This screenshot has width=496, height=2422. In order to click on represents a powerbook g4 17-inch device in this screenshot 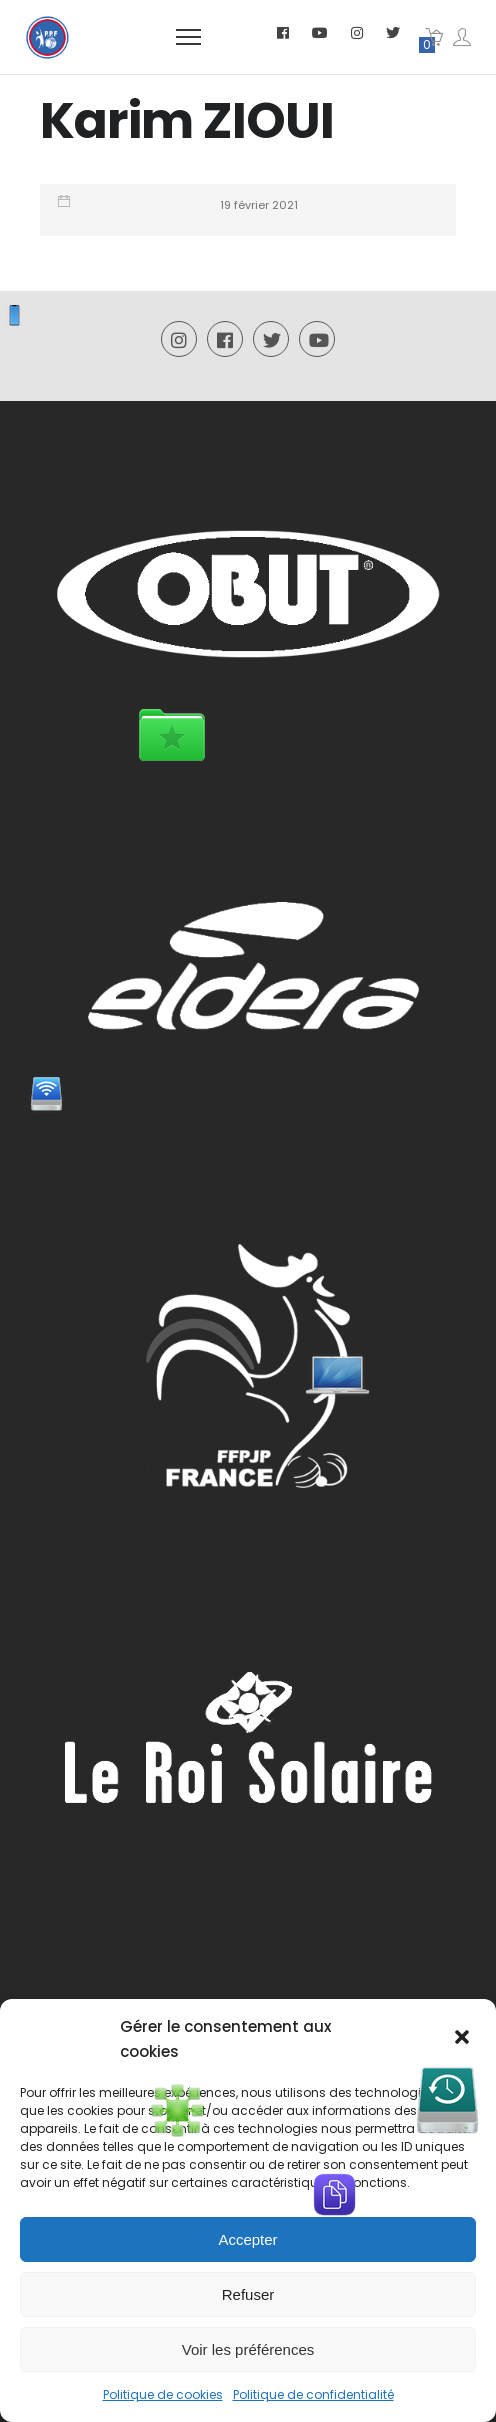, I will do `click(337, 1374)`.